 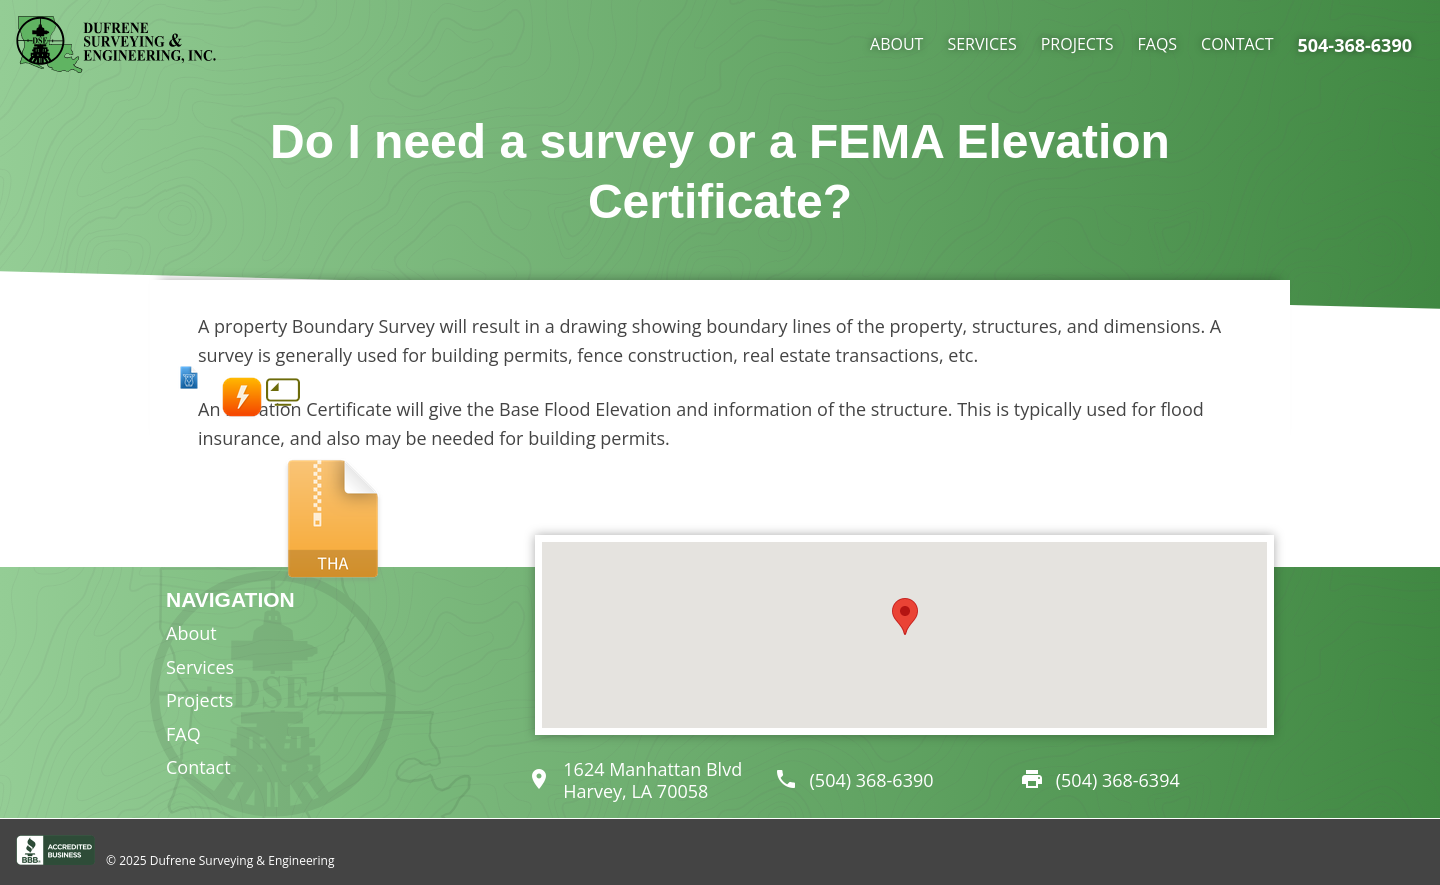 I want to click on a perl script or programming file, so click(x=189, y=378).